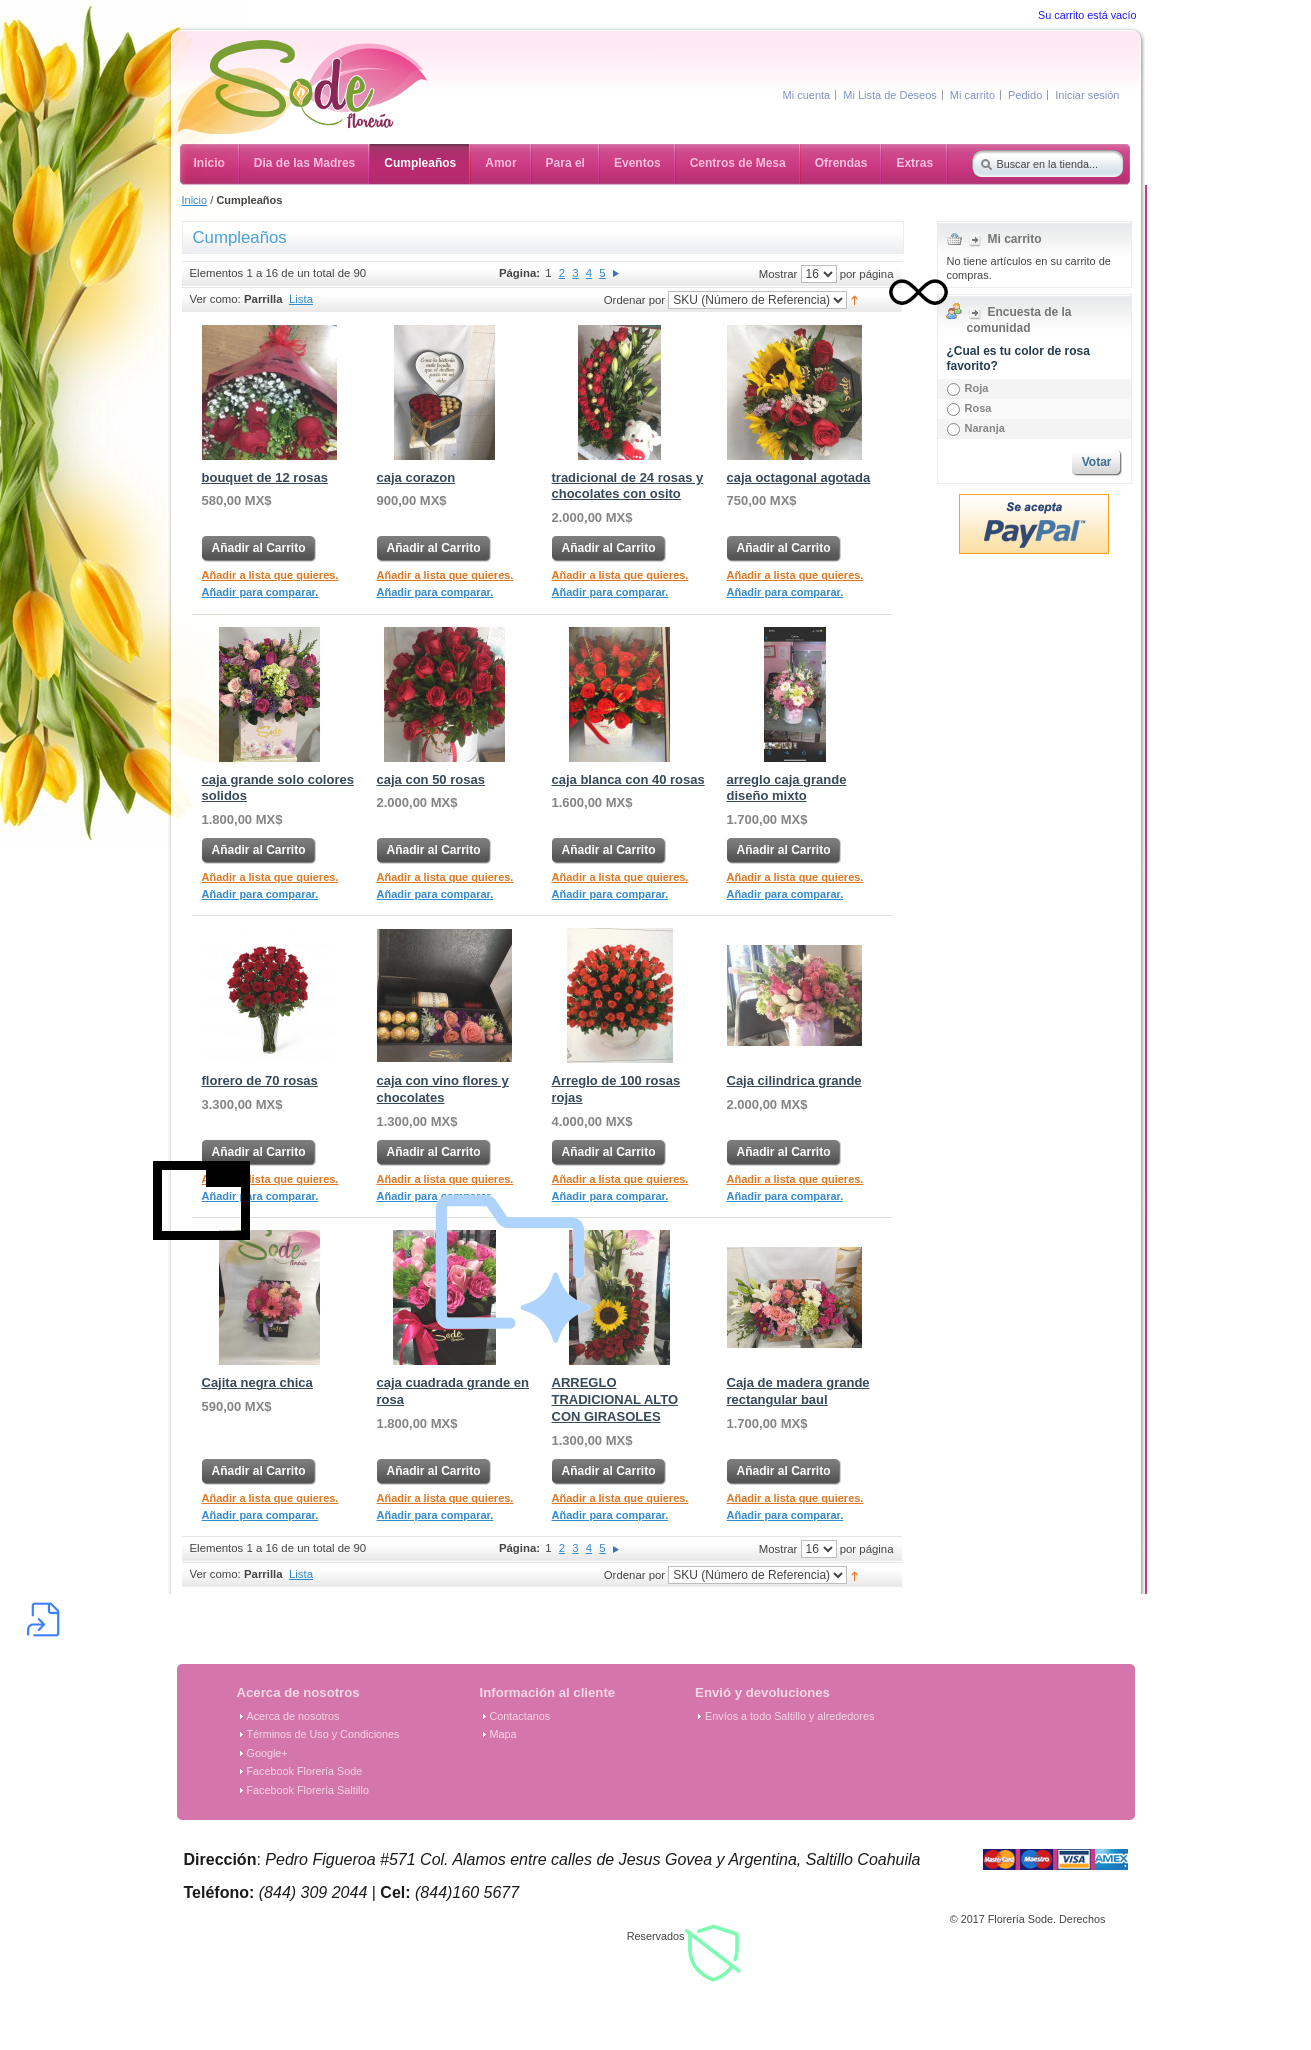 The height and width of the screenshot is (2050, 1311). Describe the element at coordinates (918, 291) in the screenshot. I see `indicates unlimited or infinite quantity` at that location.